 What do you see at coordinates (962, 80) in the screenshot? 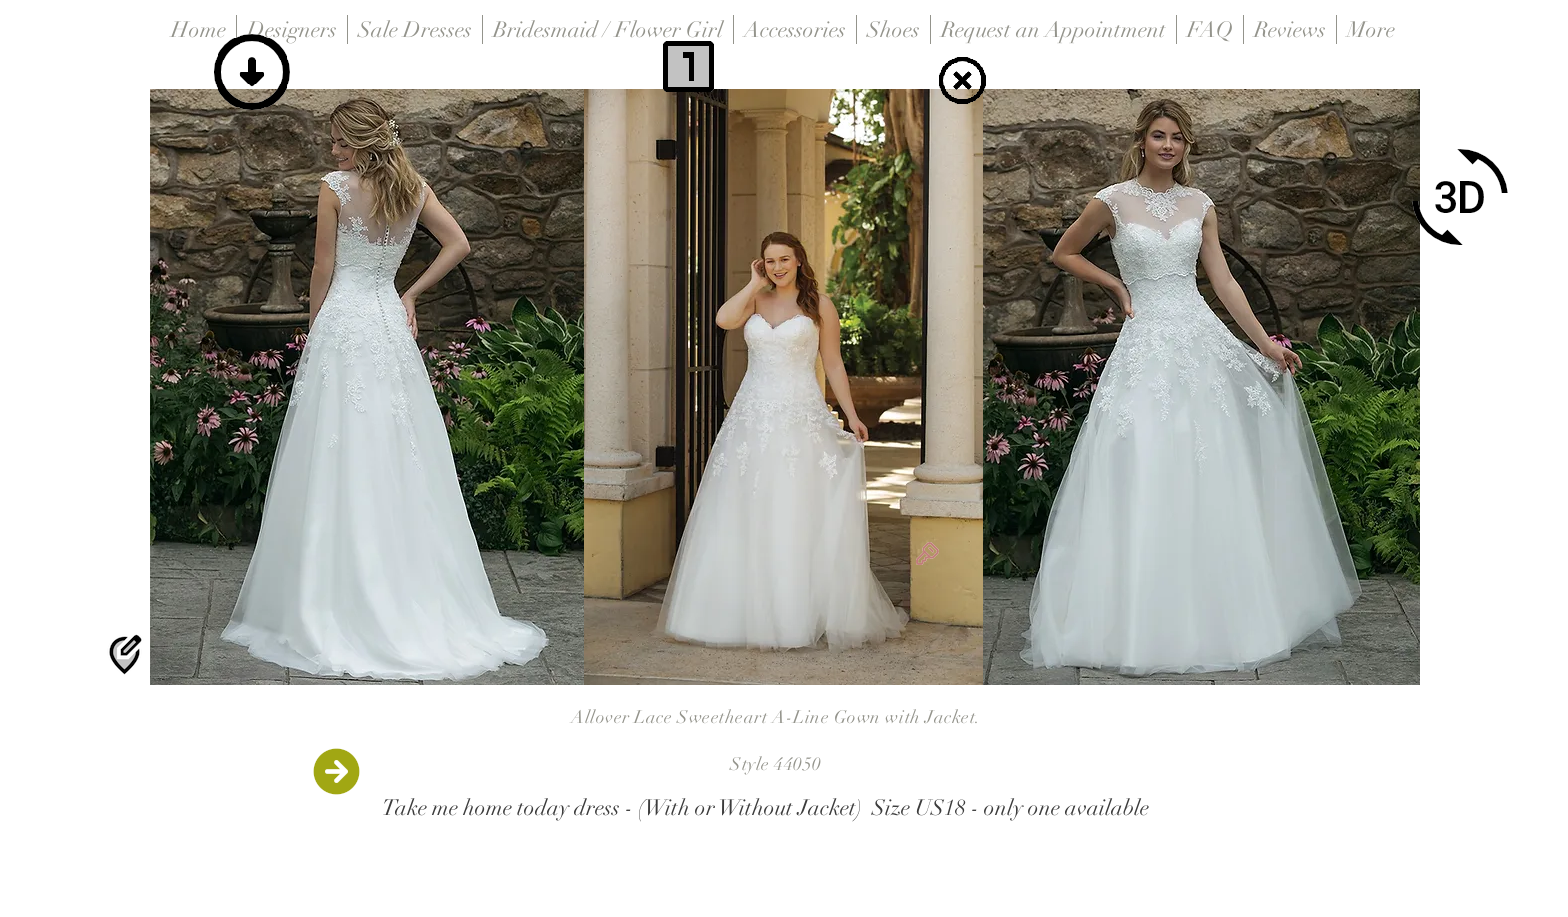
I see `close or dismiss a dialog` at bounding box center [962, 80].